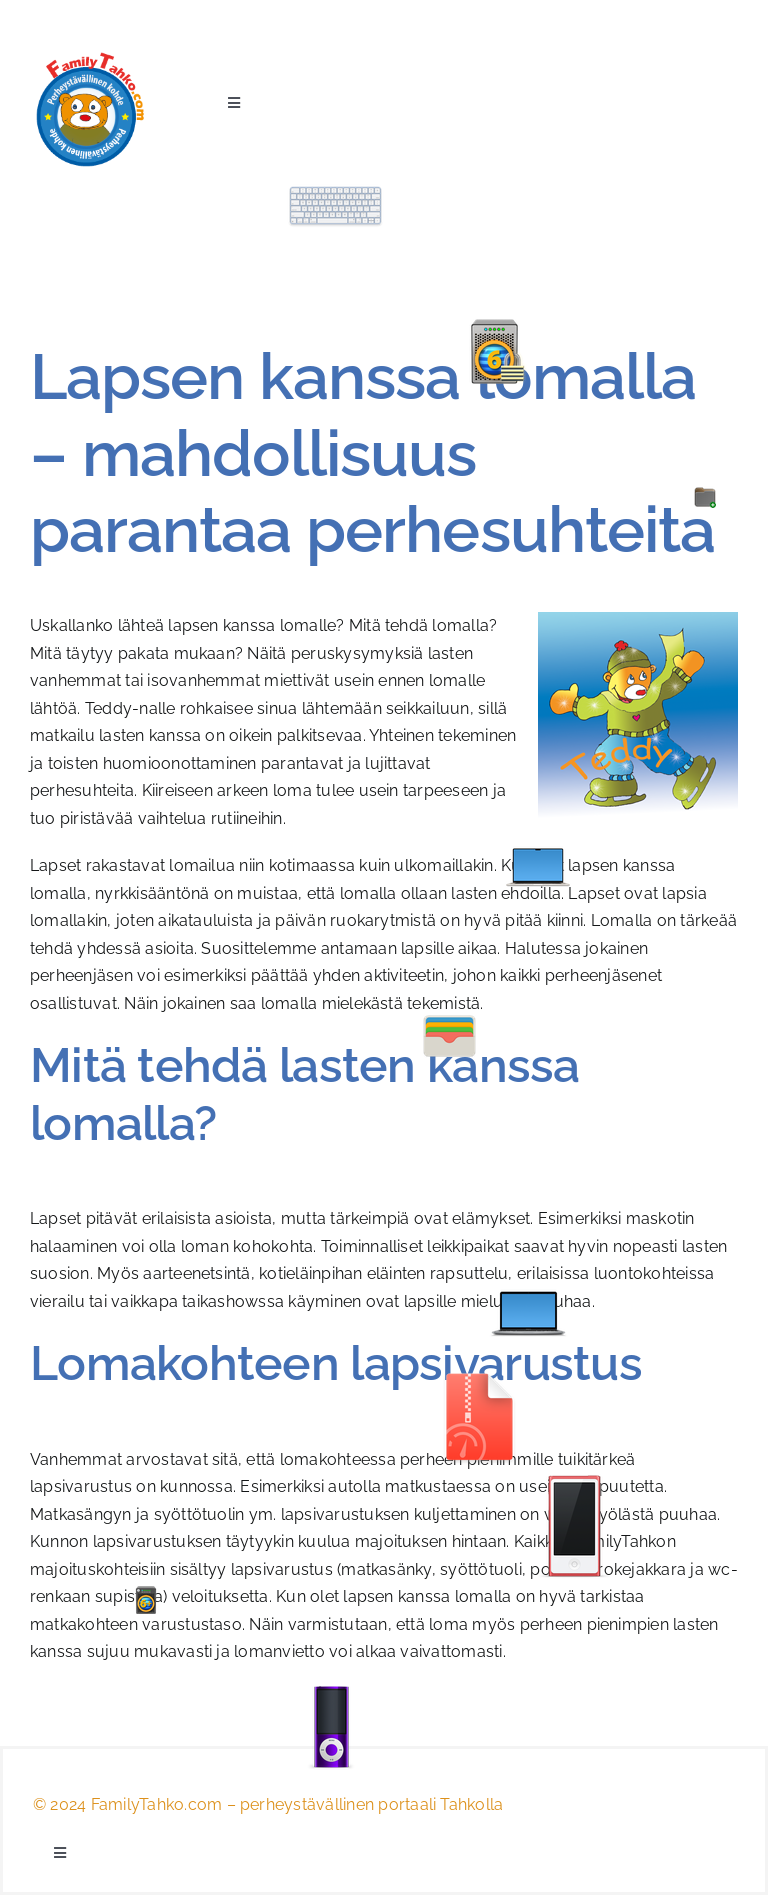  I want to click on indicates a connected iPod nano device, so click(331, 1728).